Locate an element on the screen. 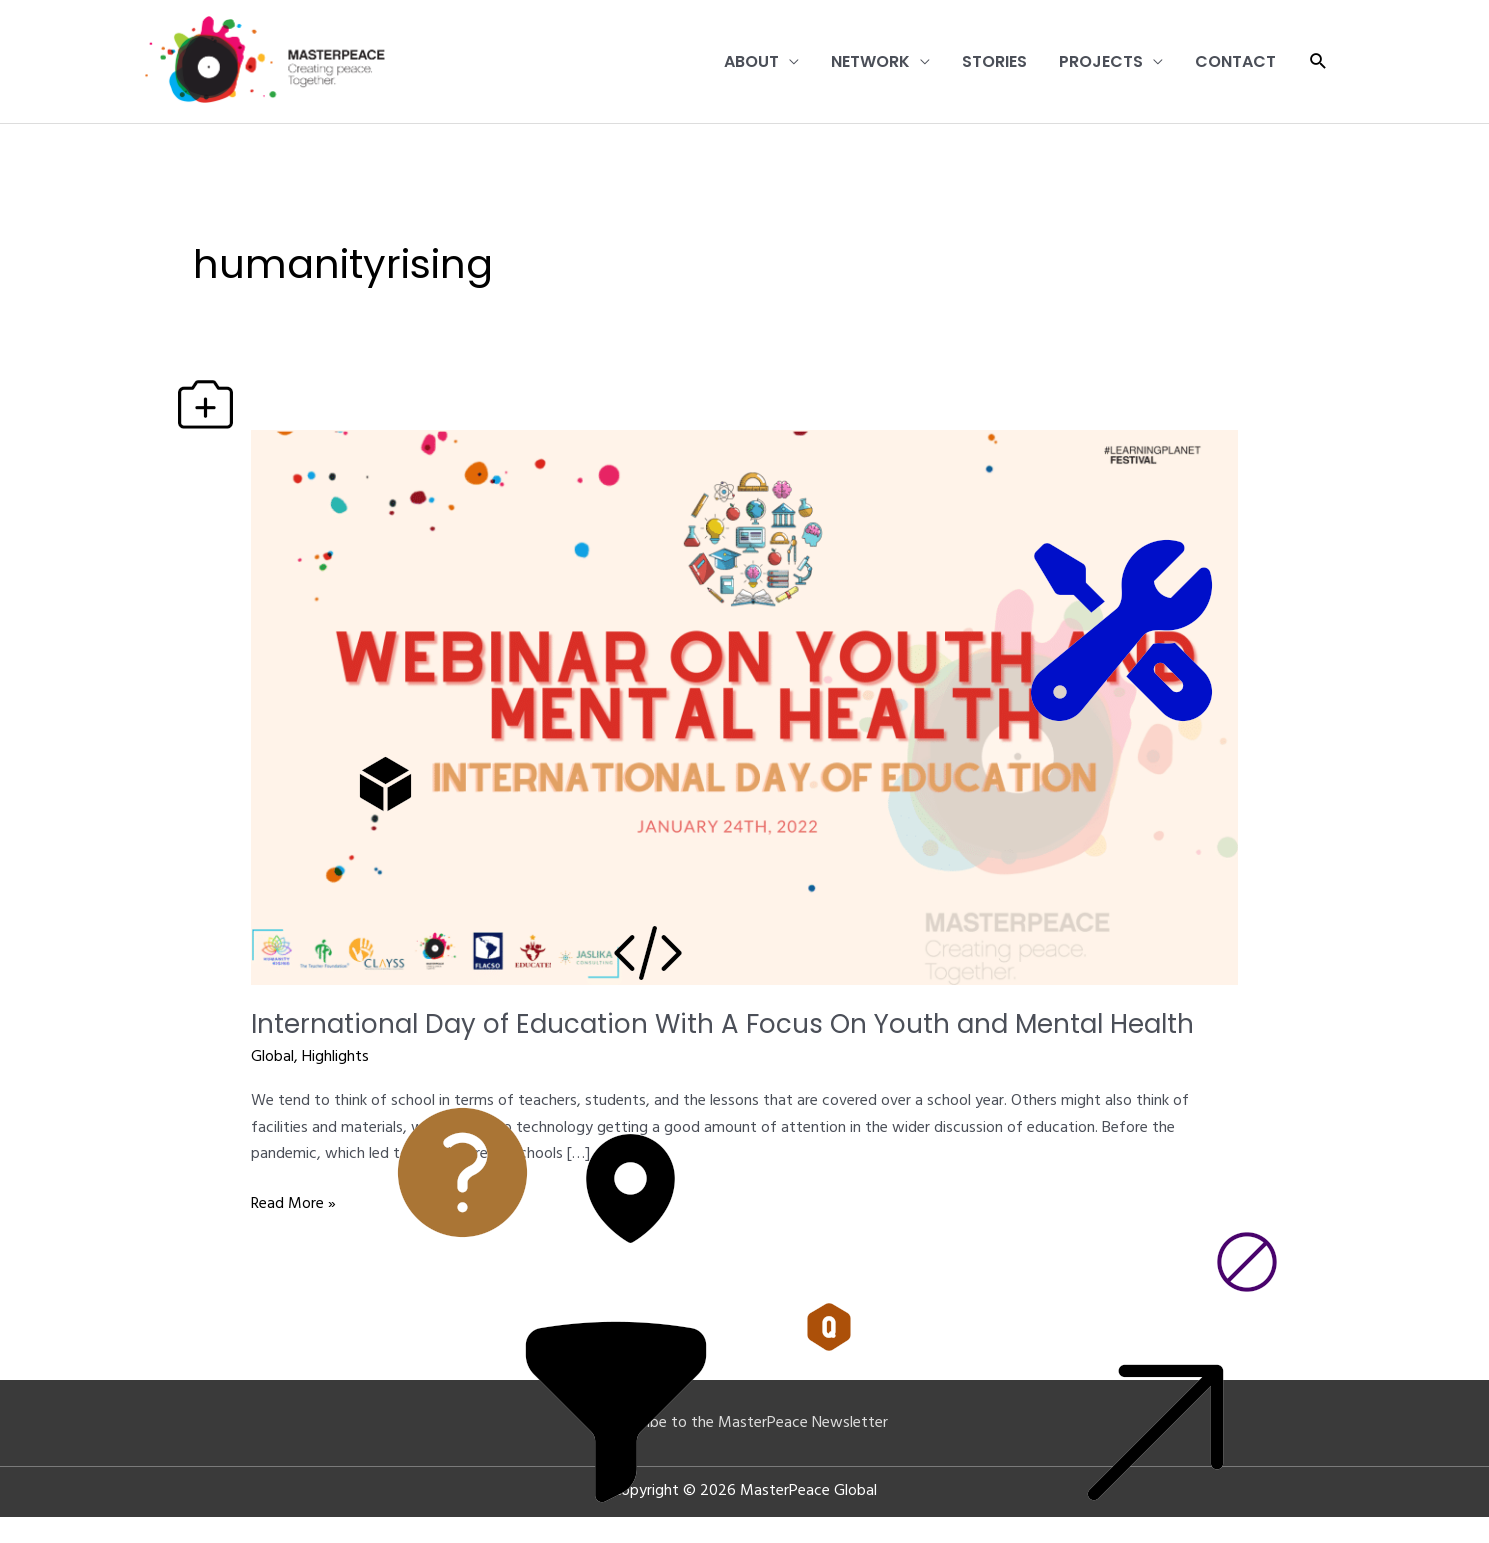 The image size is (1489, 1543). filter or sort content is located at coordinates (616, 1412).